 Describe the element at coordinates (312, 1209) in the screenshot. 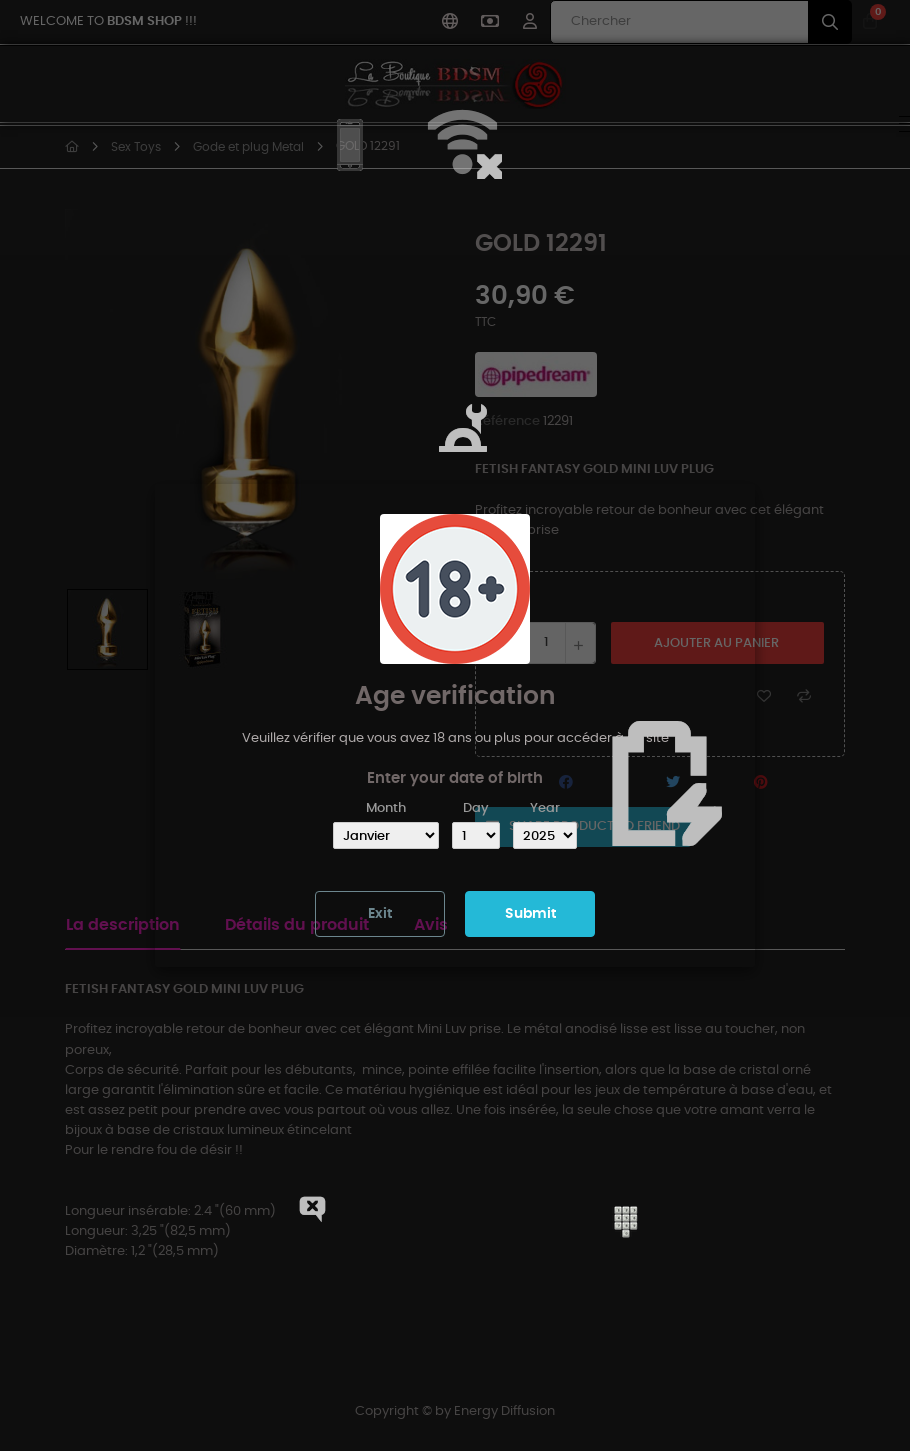

I see `indicates user is offline or unavailable for chat` at that location.